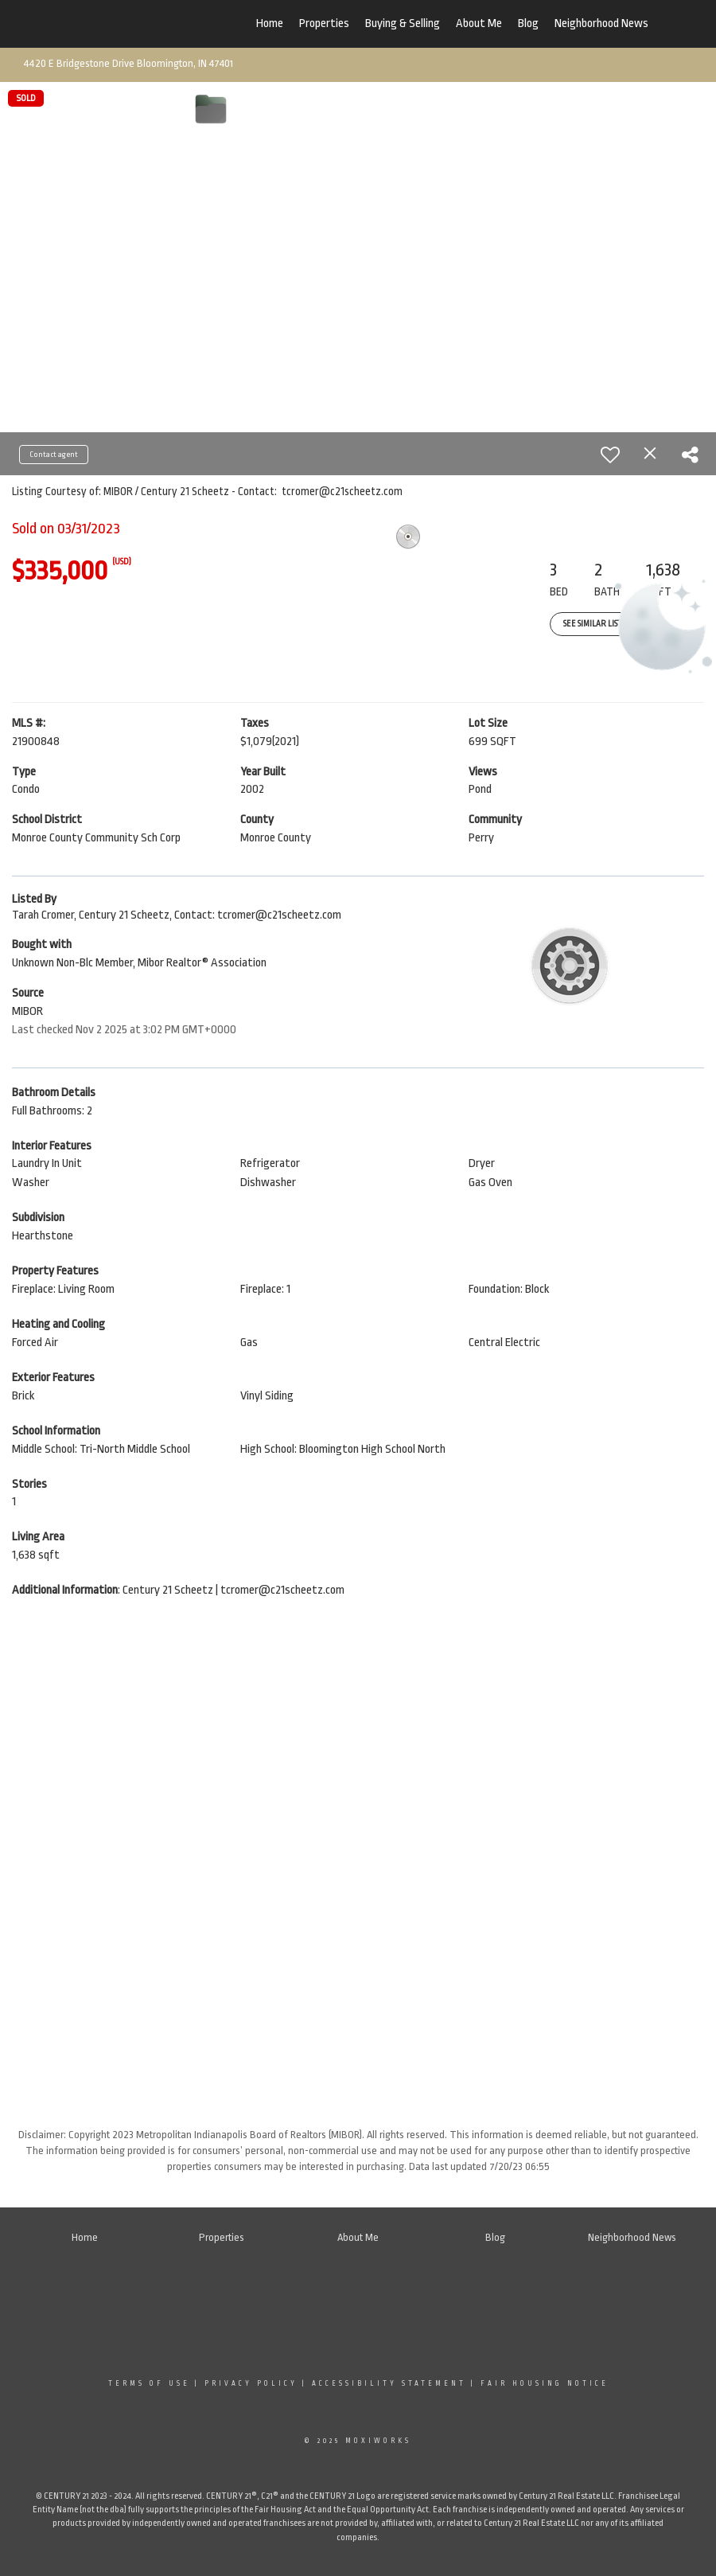 This screenshot has width=716, height=2576. Describe the element at coordinates (408, 537) in the screenshot. I see `indicates a blu-ray disc drive or media` at that location.